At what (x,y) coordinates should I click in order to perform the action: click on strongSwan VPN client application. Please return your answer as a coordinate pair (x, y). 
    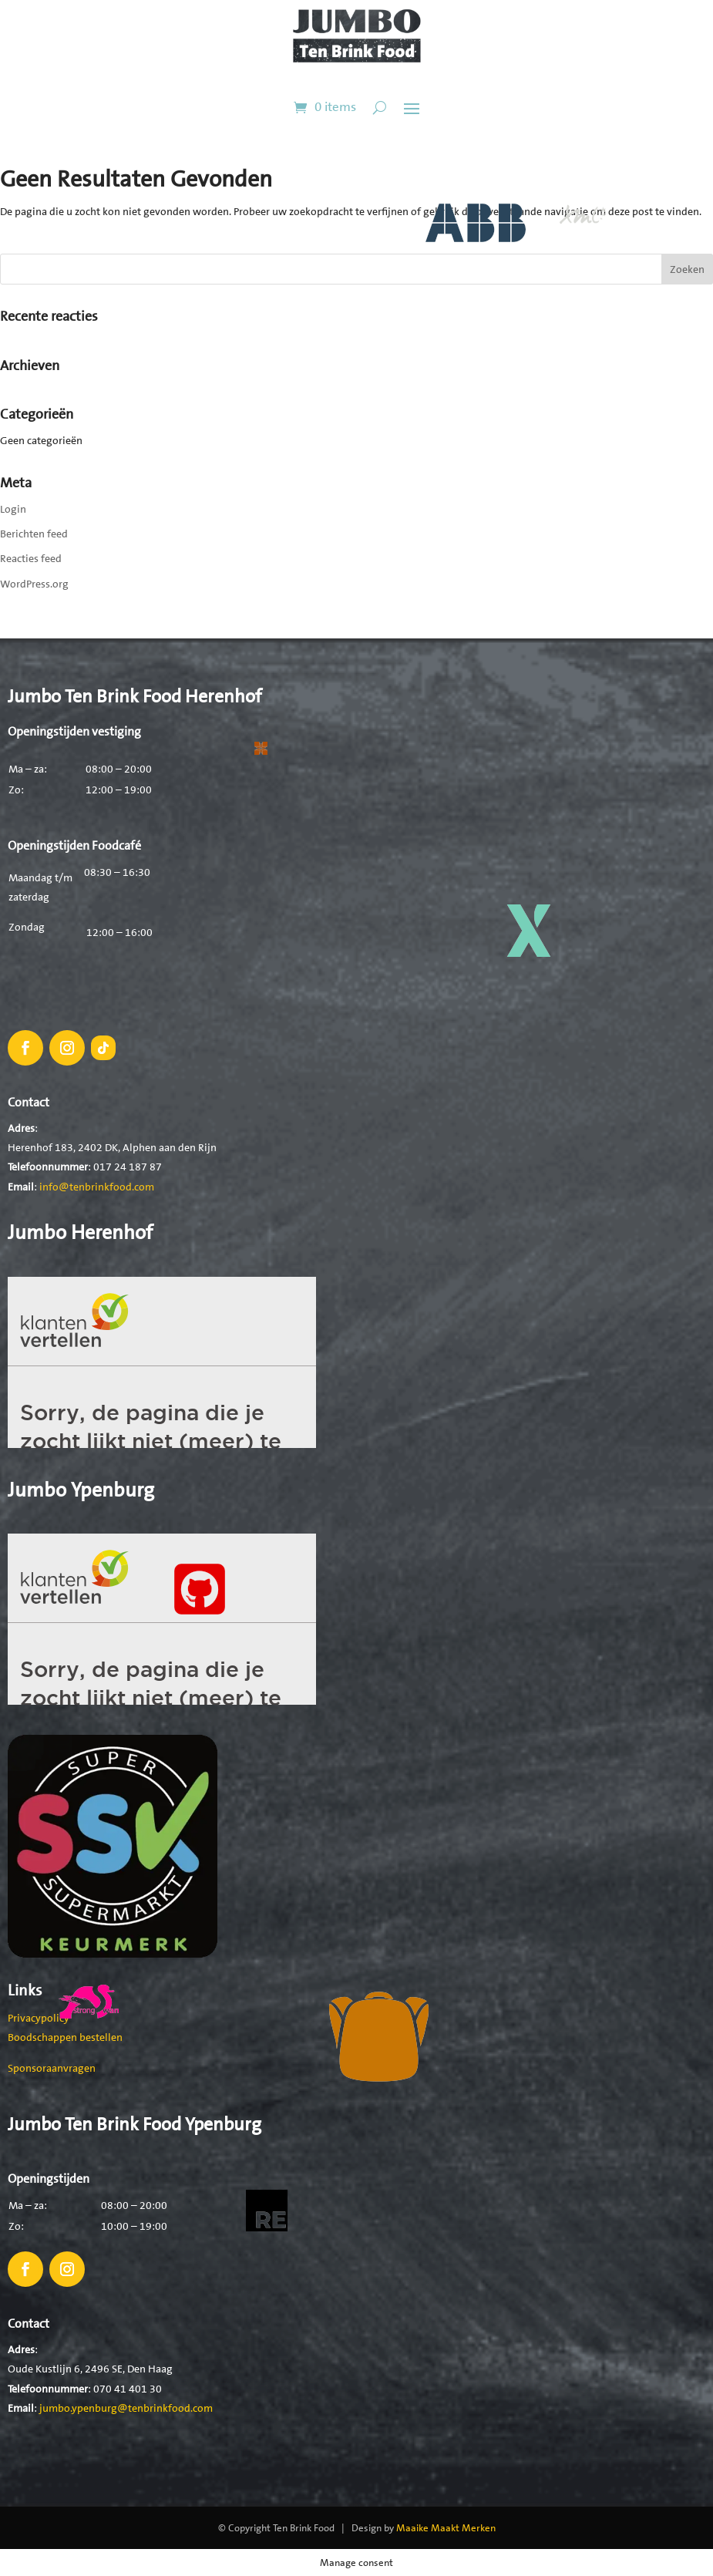
    Looking at the image, I should click on (89, 2002).